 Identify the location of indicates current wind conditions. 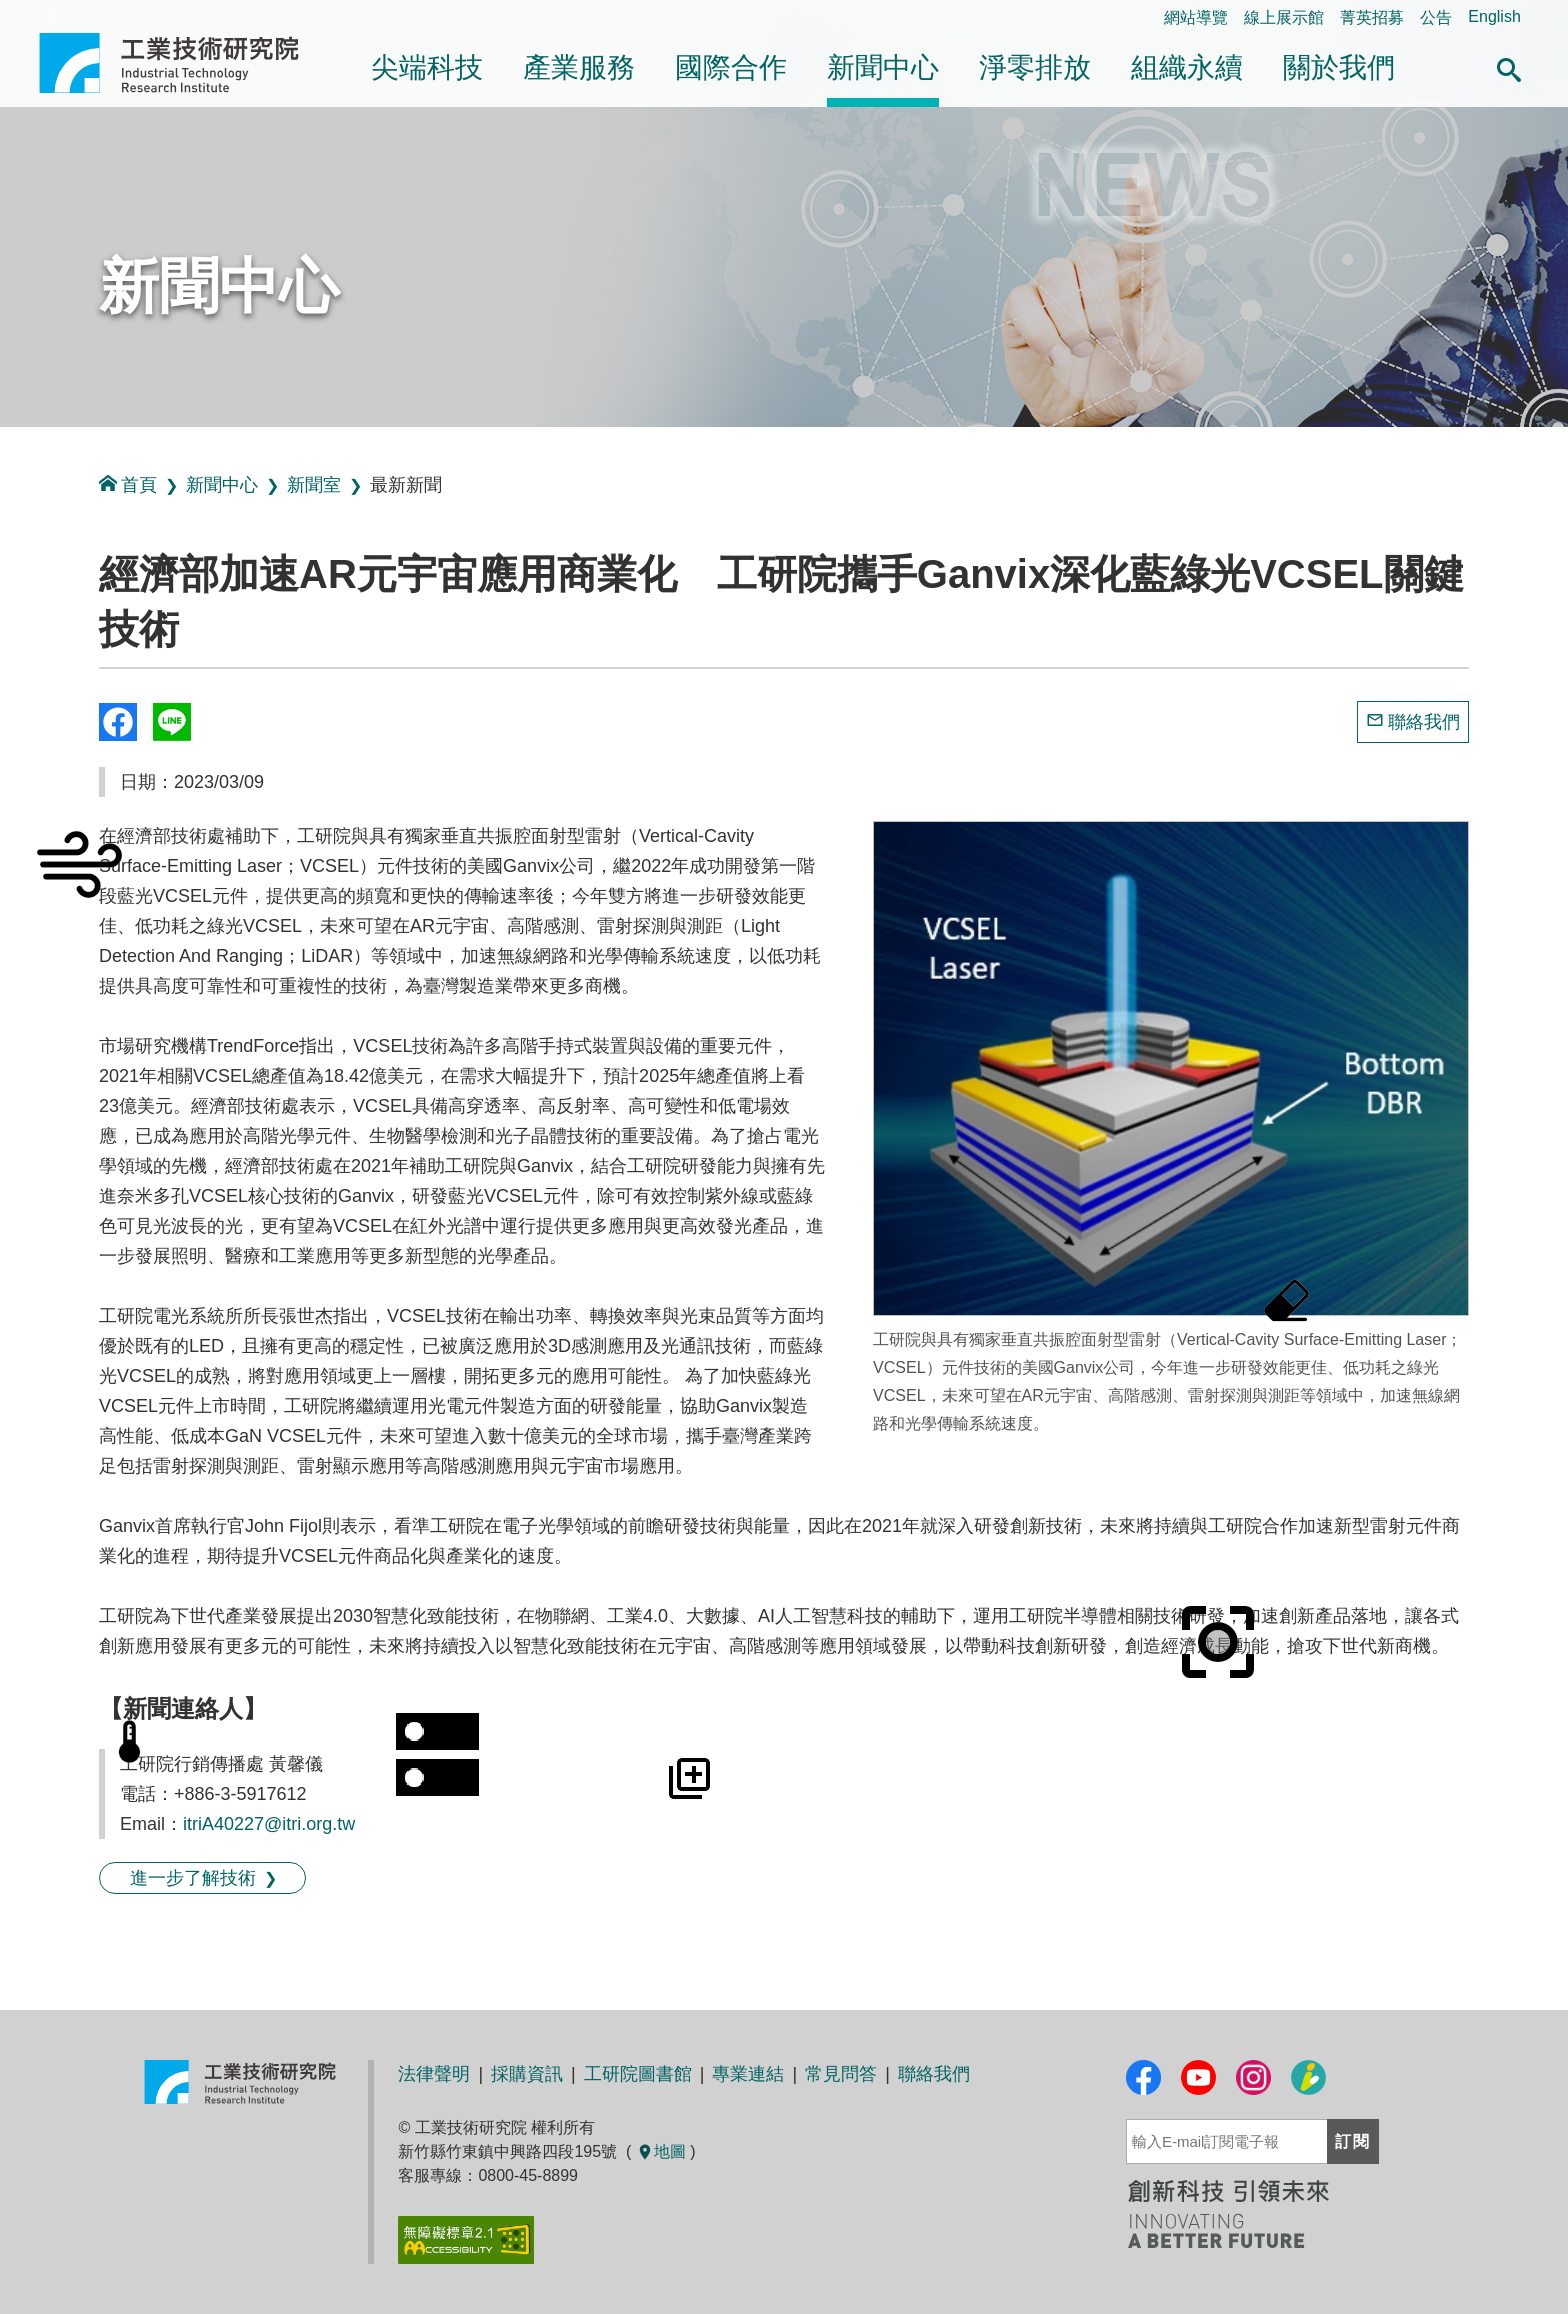
(79, 864).